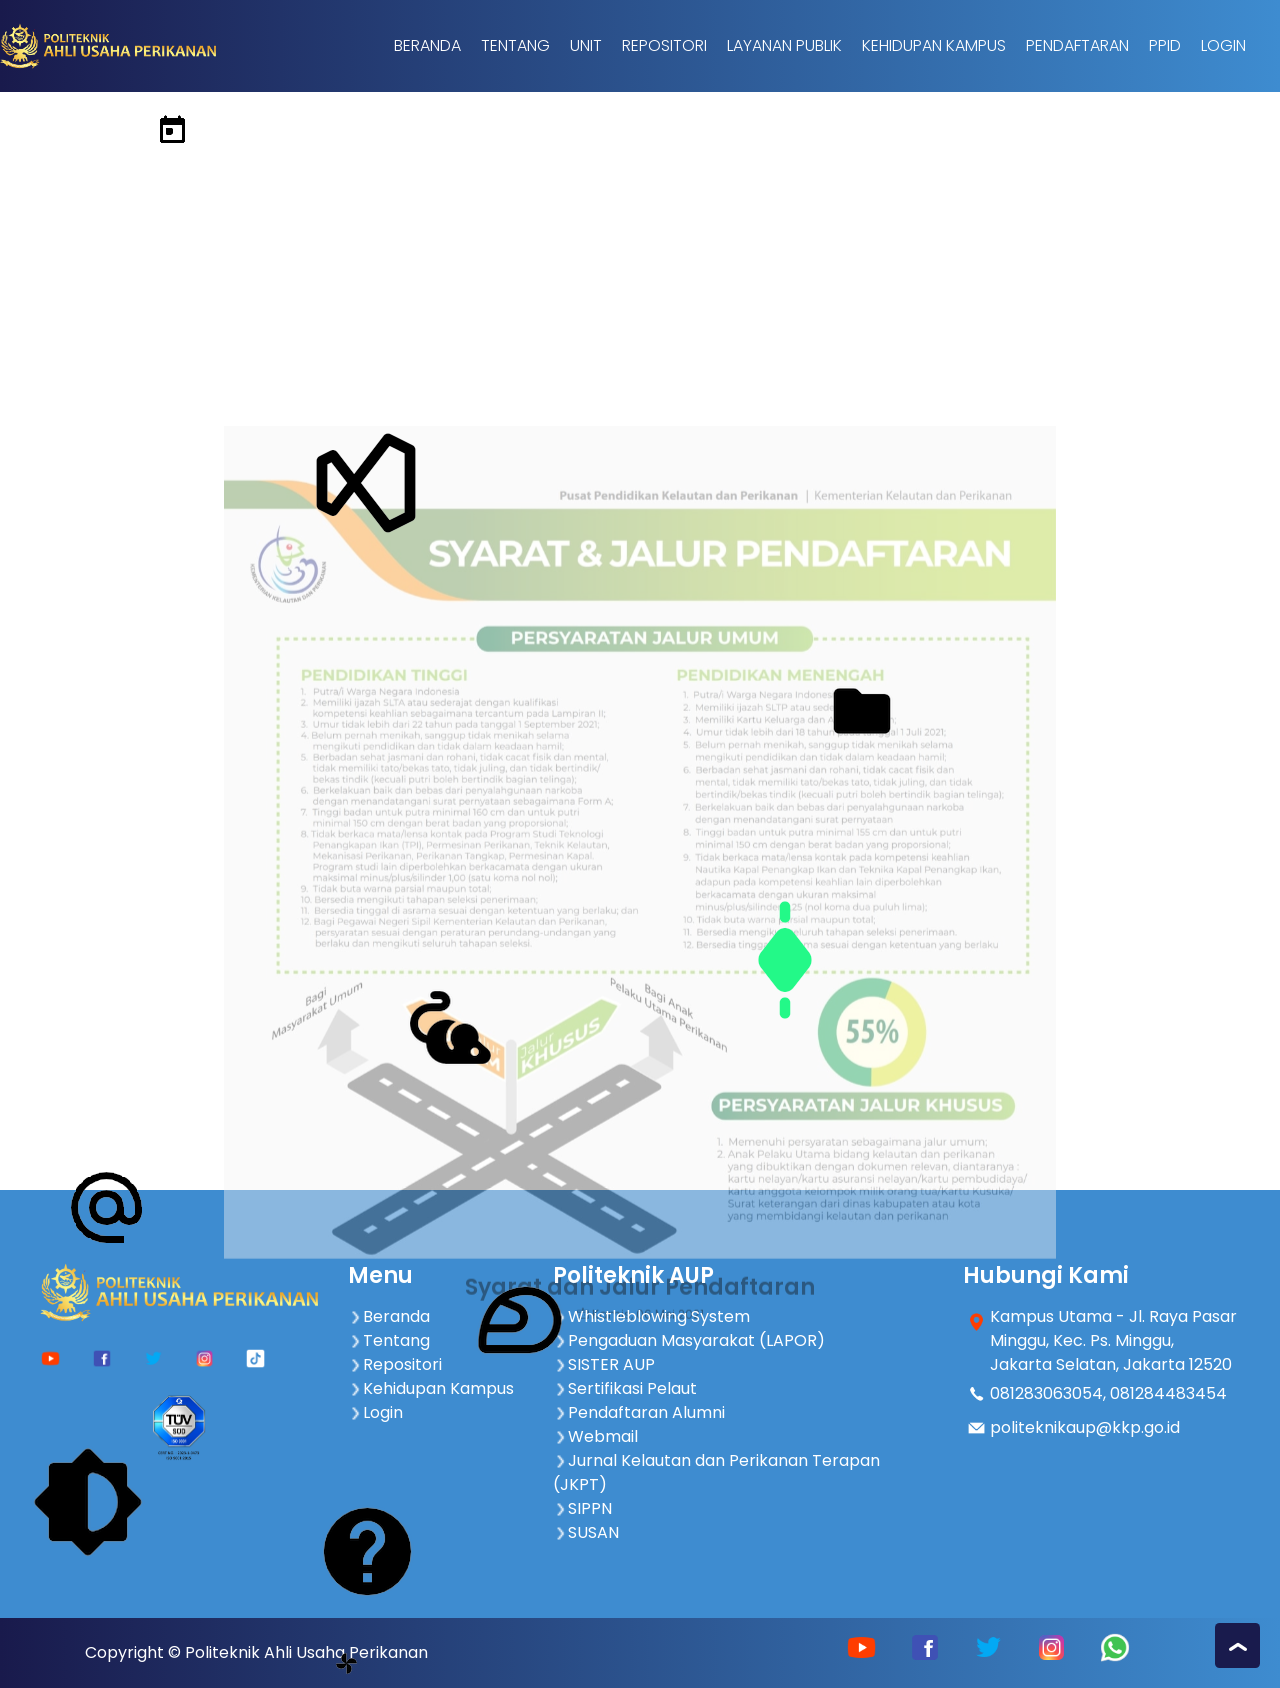 The height and width of the screenshot is (1688, 1280). What do you see at coordinates (367, 1551) in the screenshot?
I see `access help or support information` at bounding box center [367, 1551].